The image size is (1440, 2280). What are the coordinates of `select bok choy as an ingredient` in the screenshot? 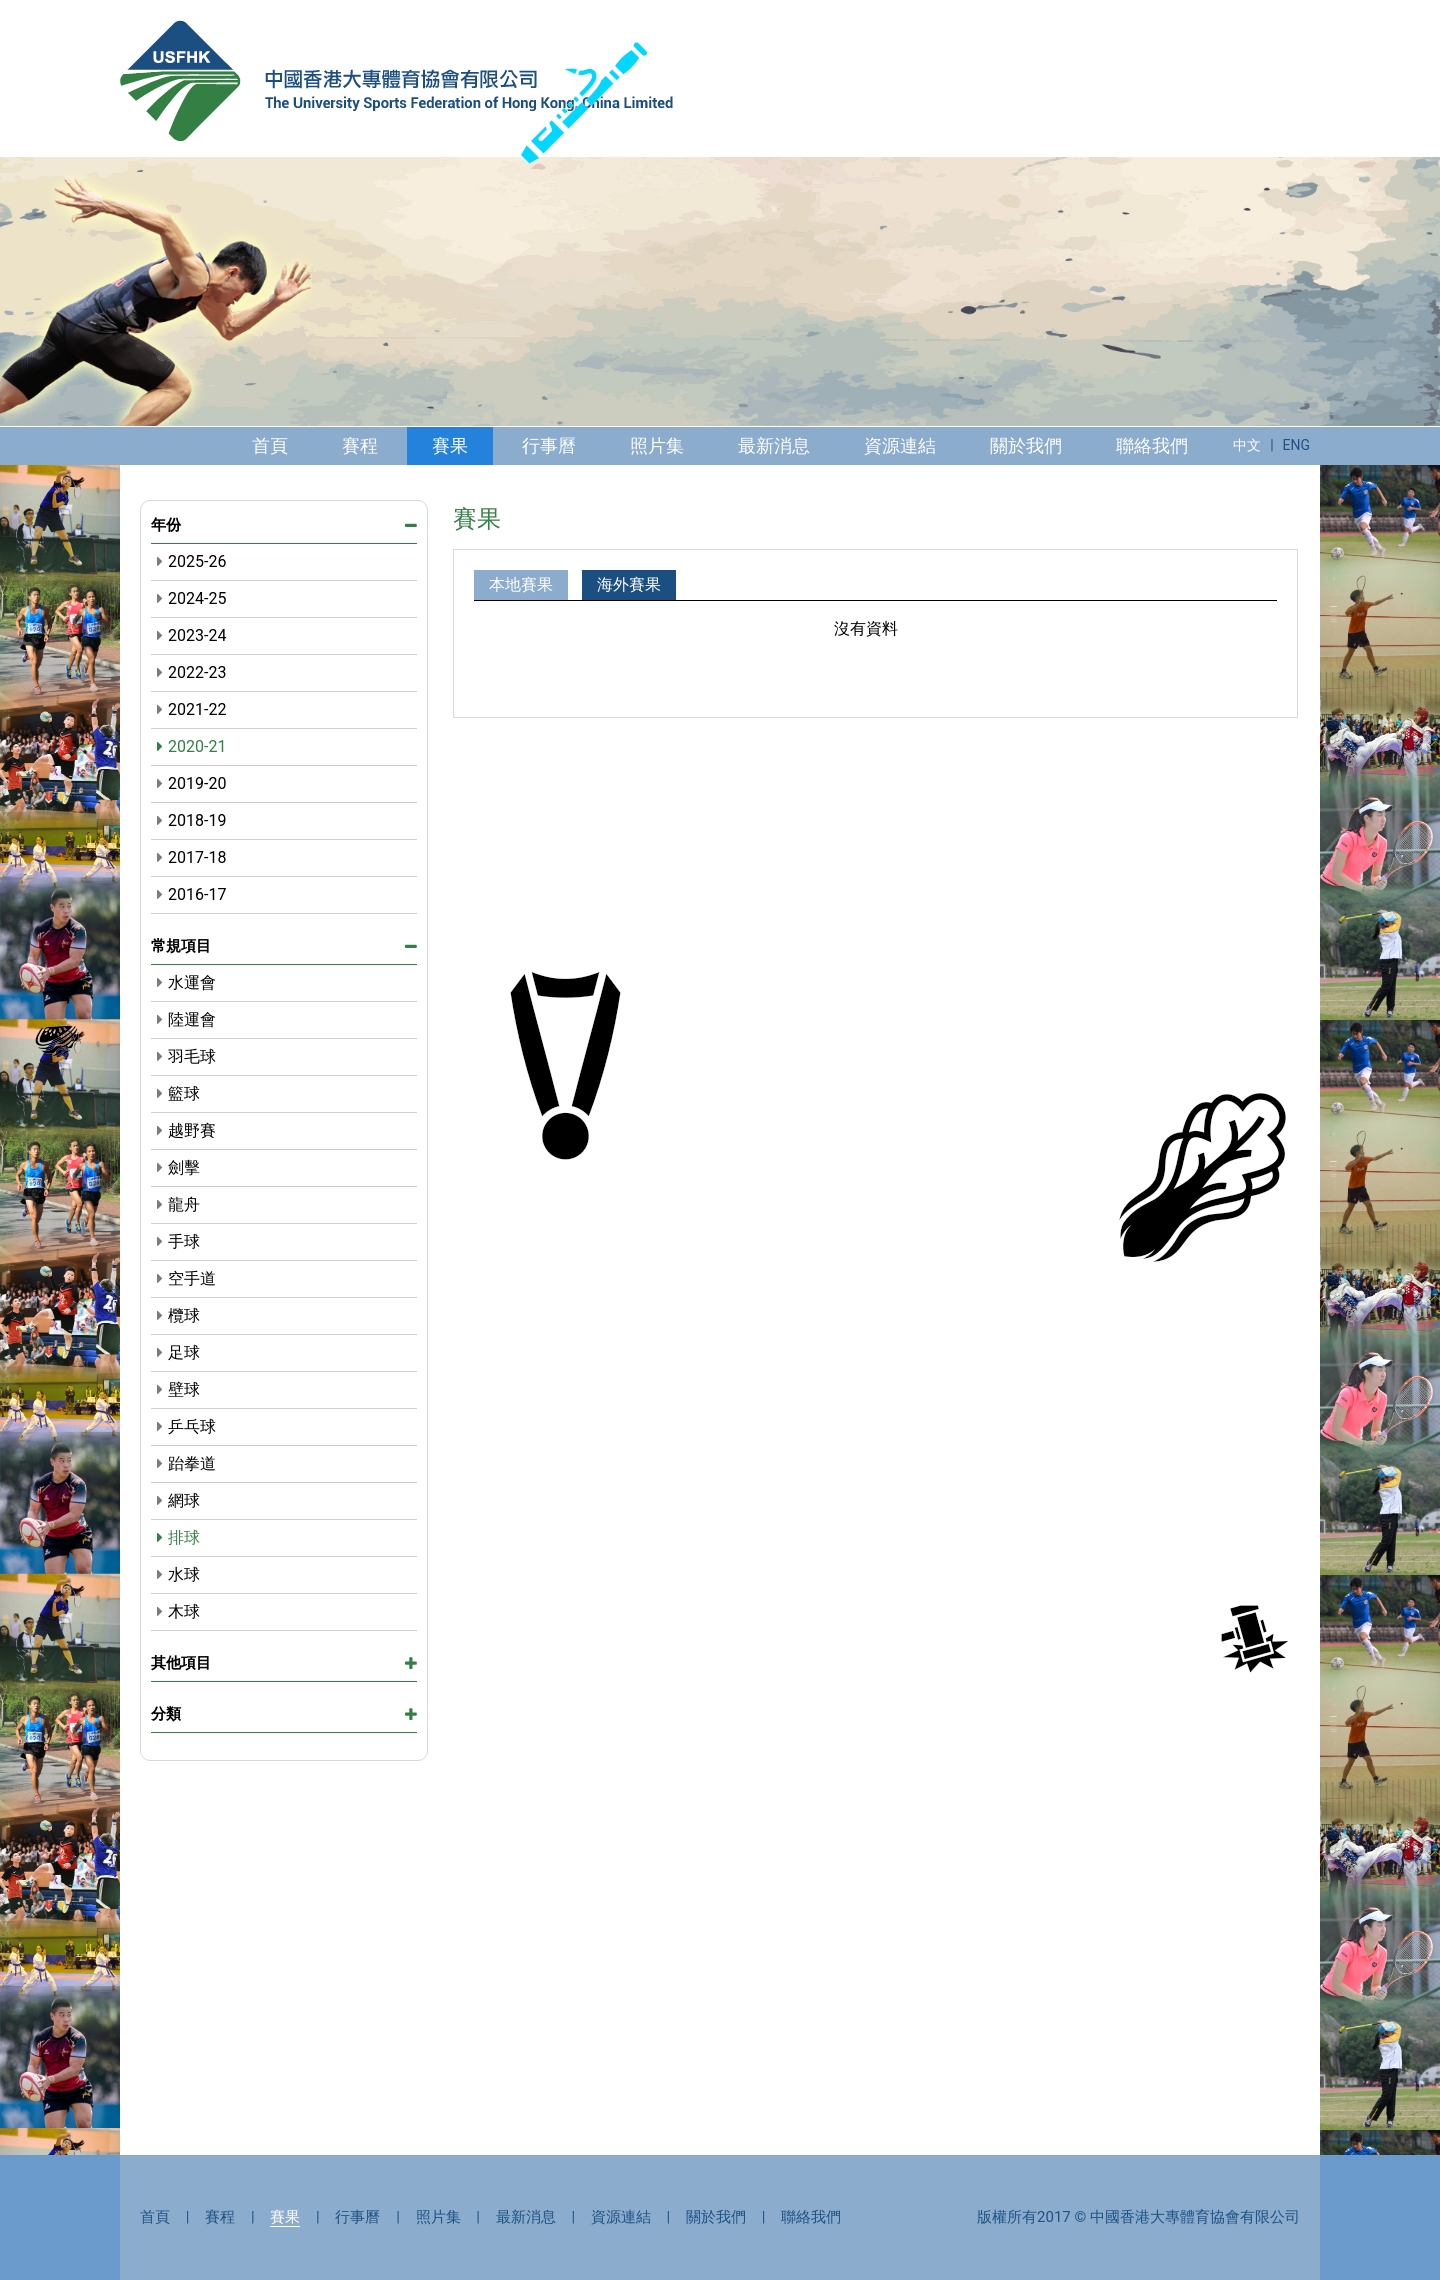 It's located at (1202, 1177).